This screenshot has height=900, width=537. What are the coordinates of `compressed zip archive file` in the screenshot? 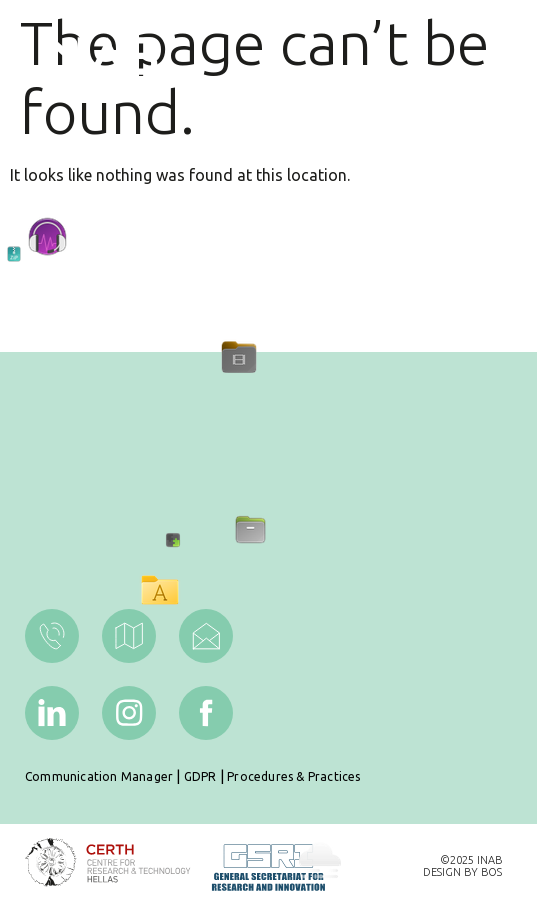 It's located at (14, 254).